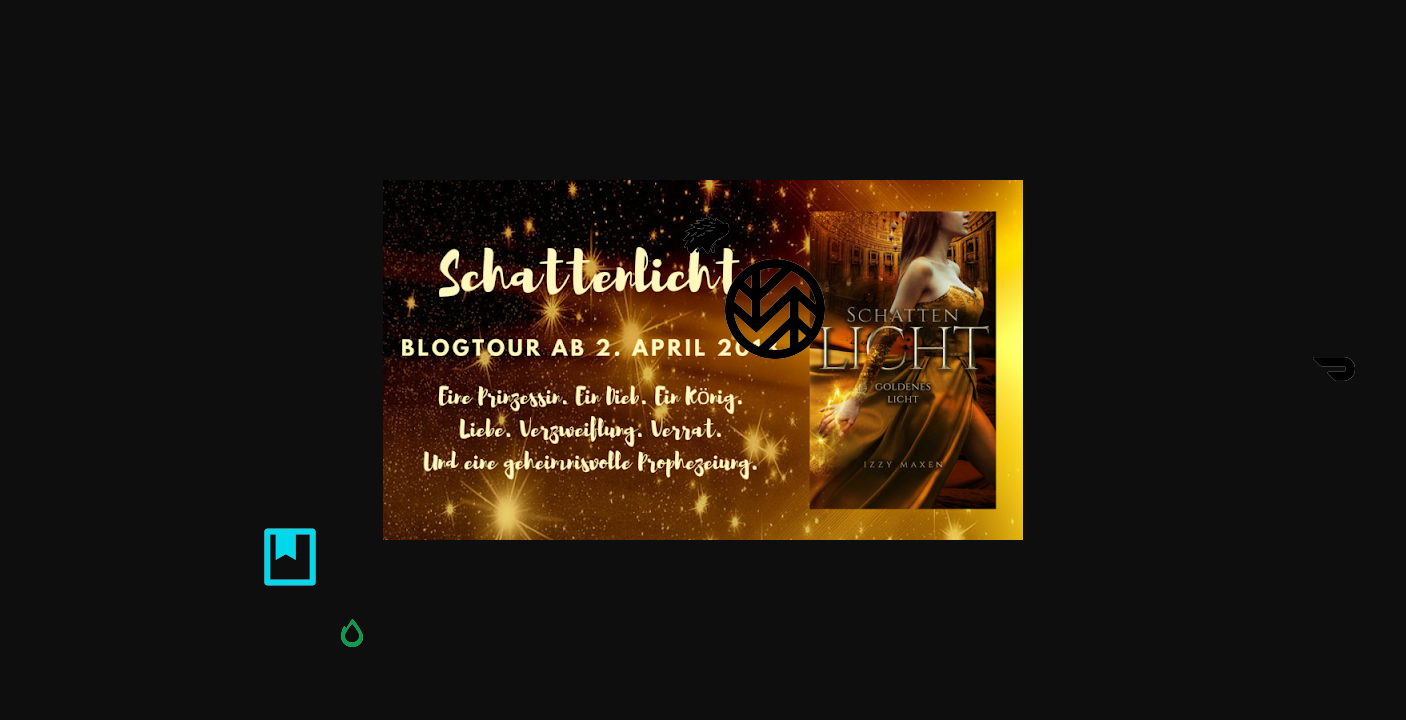 This screenshot has width=1406, height=720. I want to click on hono web framework logo, so click(352, 633).